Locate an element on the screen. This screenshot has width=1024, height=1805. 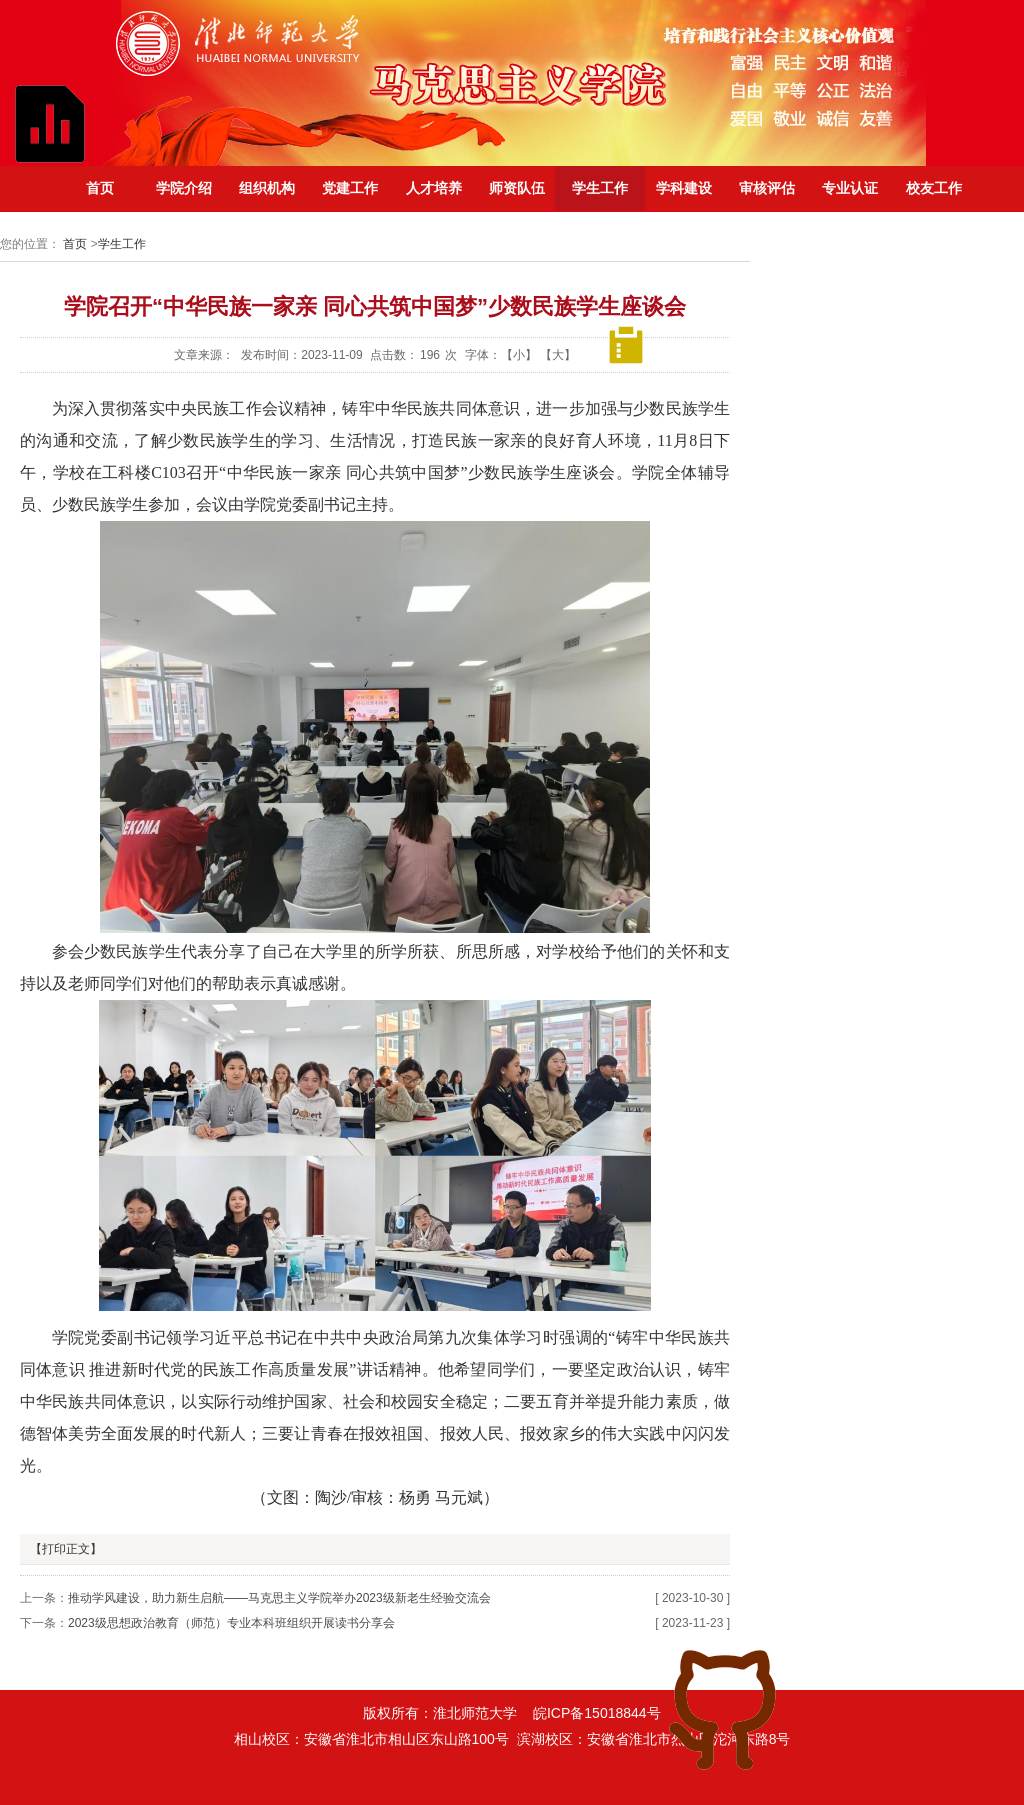
view document with chart data is located at coordinates (50, 124).